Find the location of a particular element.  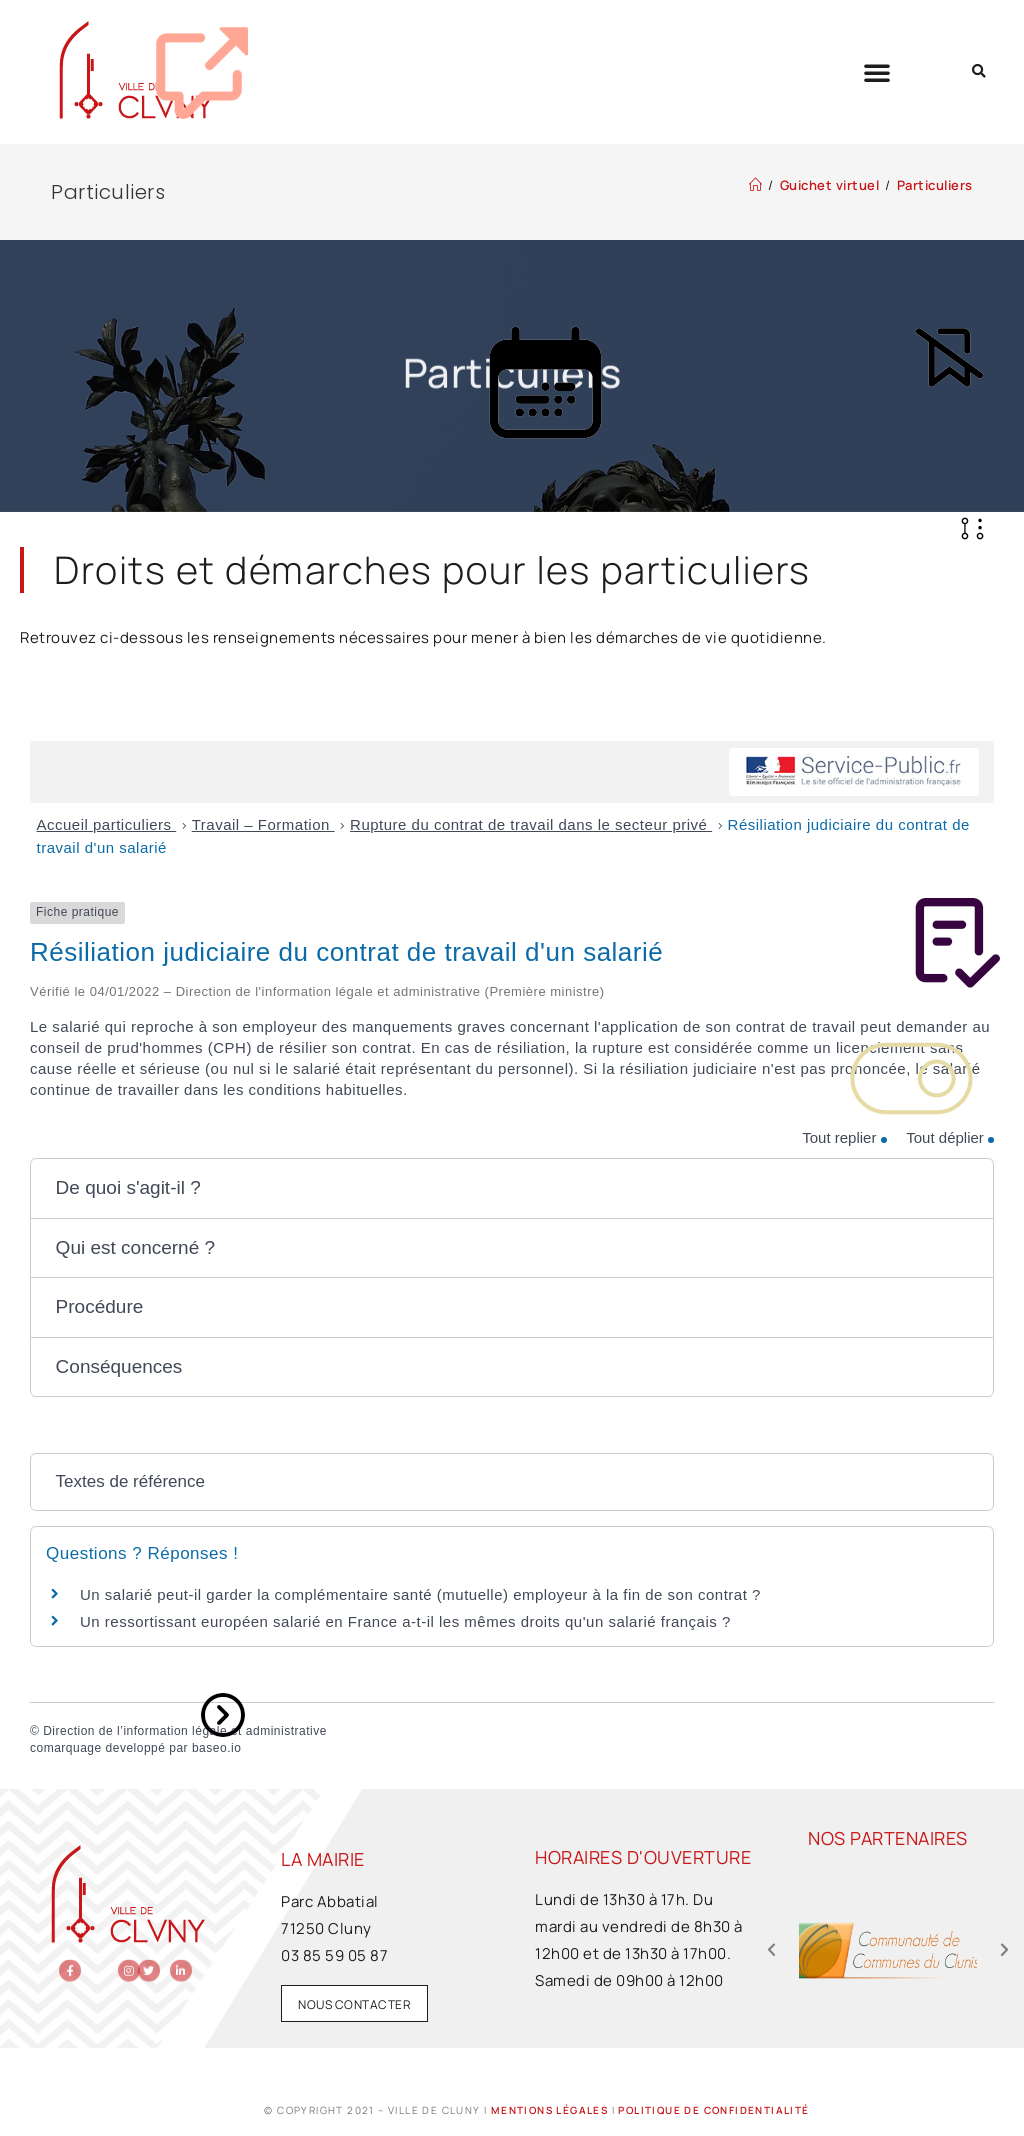

view cross-referenced issues or pull requests is located at coordinates (199, 70).